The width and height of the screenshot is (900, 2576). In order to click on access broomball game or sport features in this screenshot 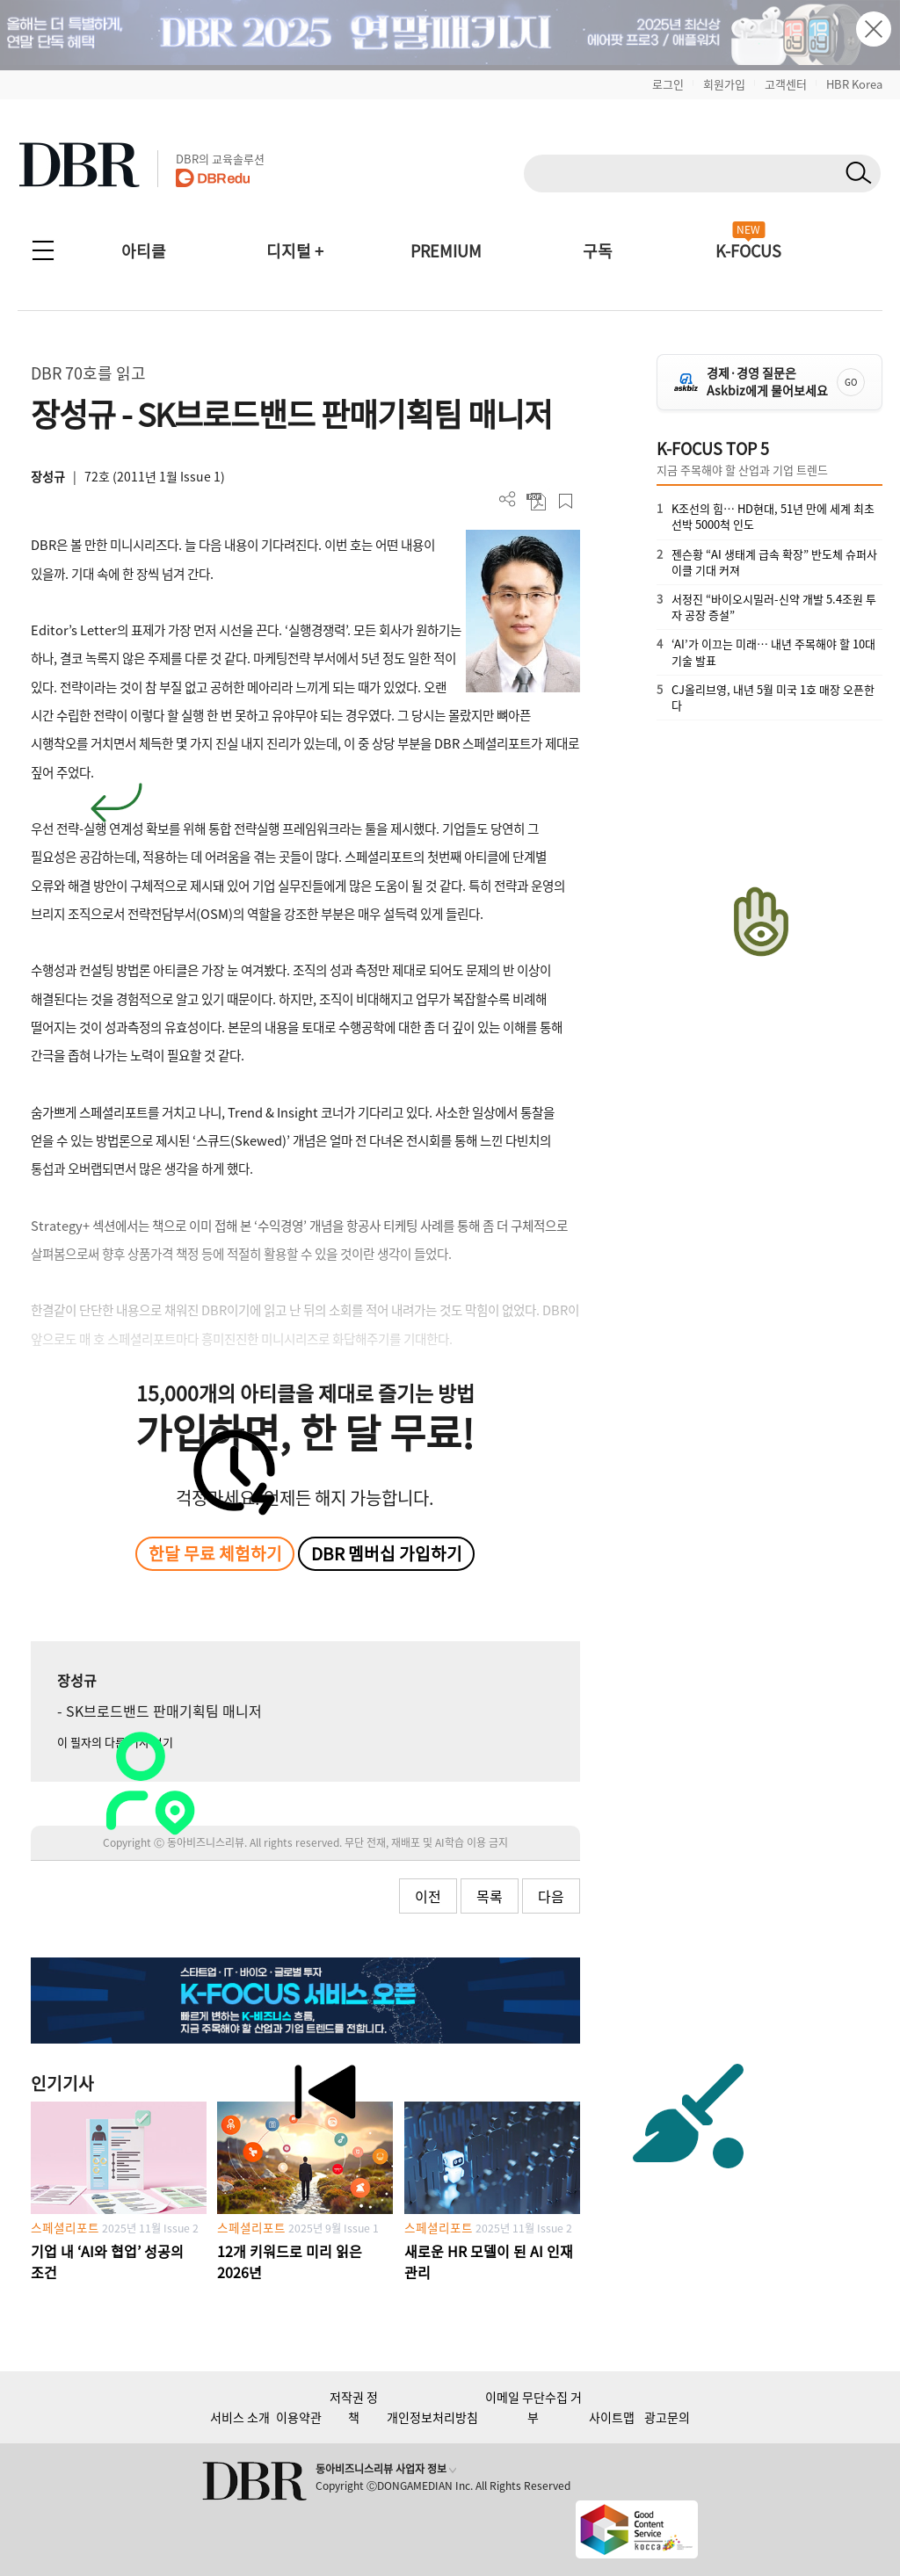, I will do `click(688, 2113)`.